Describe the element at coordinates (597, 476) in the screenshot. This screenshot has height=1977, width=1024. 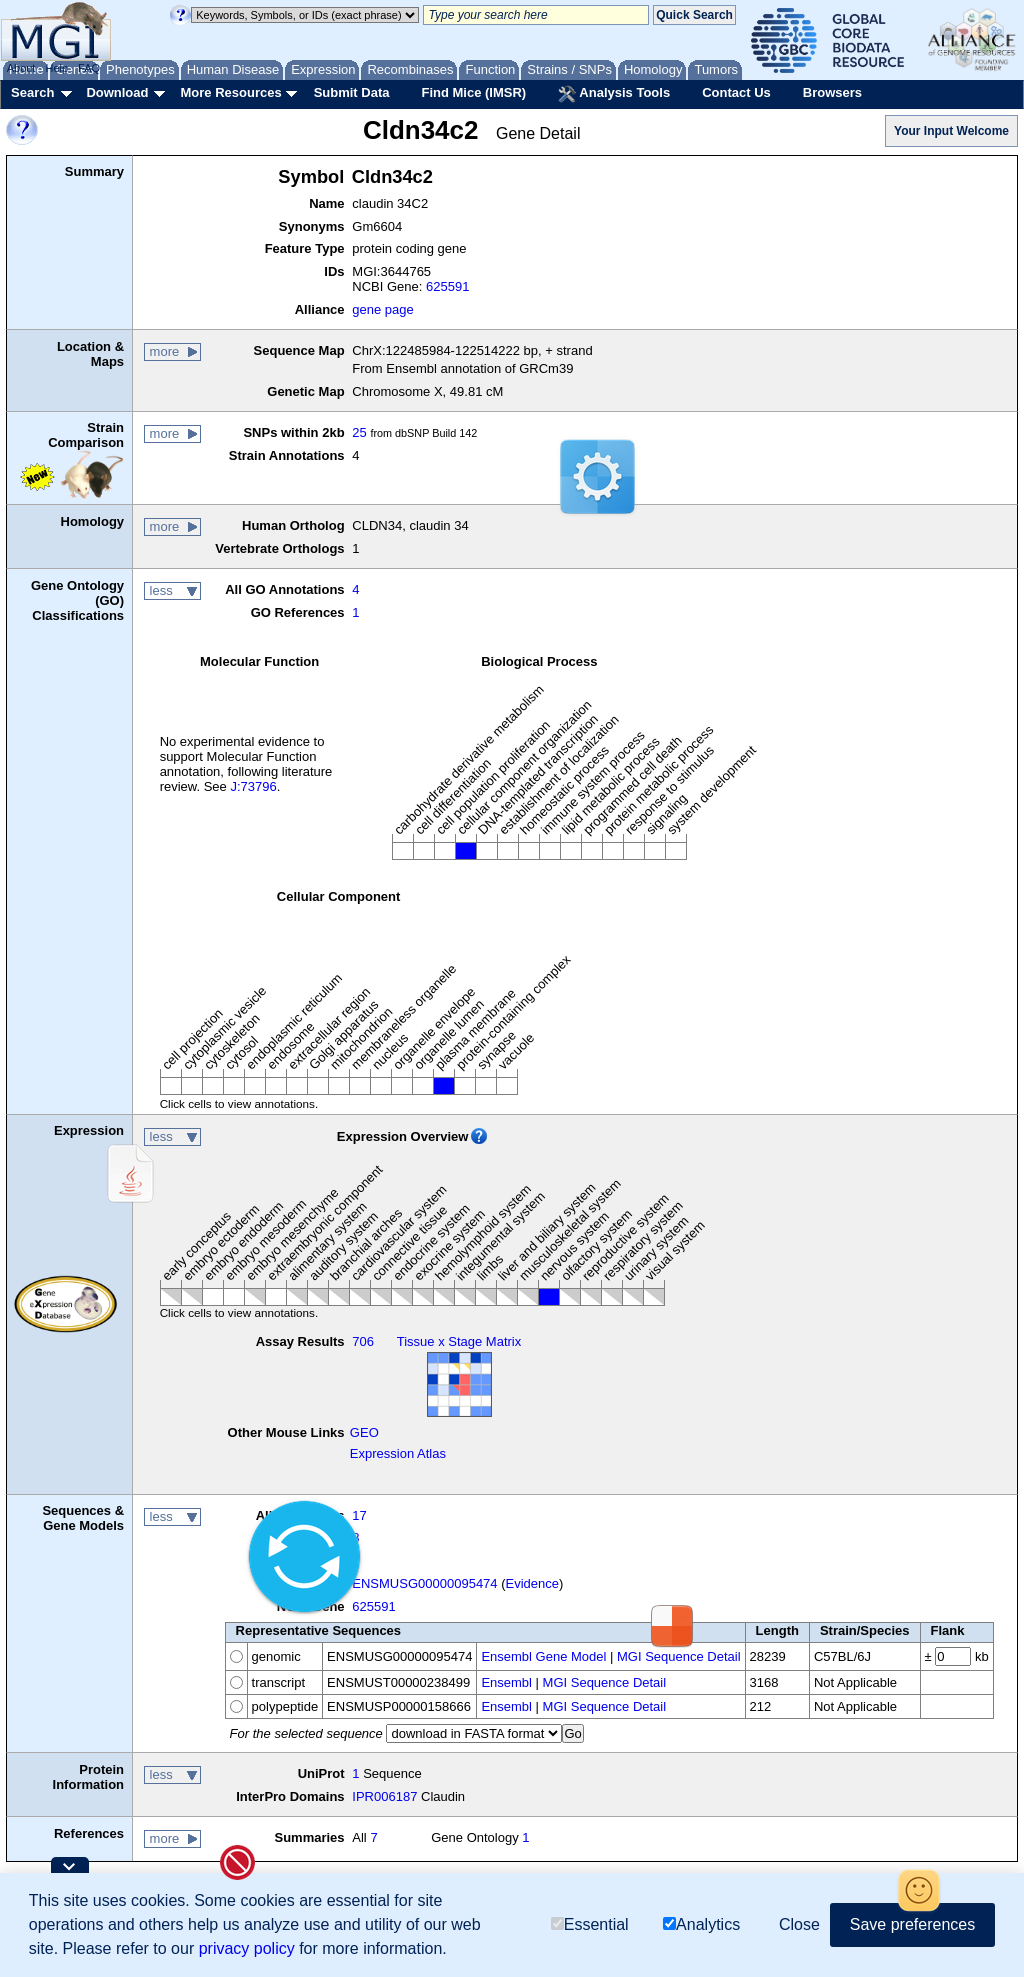
I see `ms-dos or windows executable file` at that location.